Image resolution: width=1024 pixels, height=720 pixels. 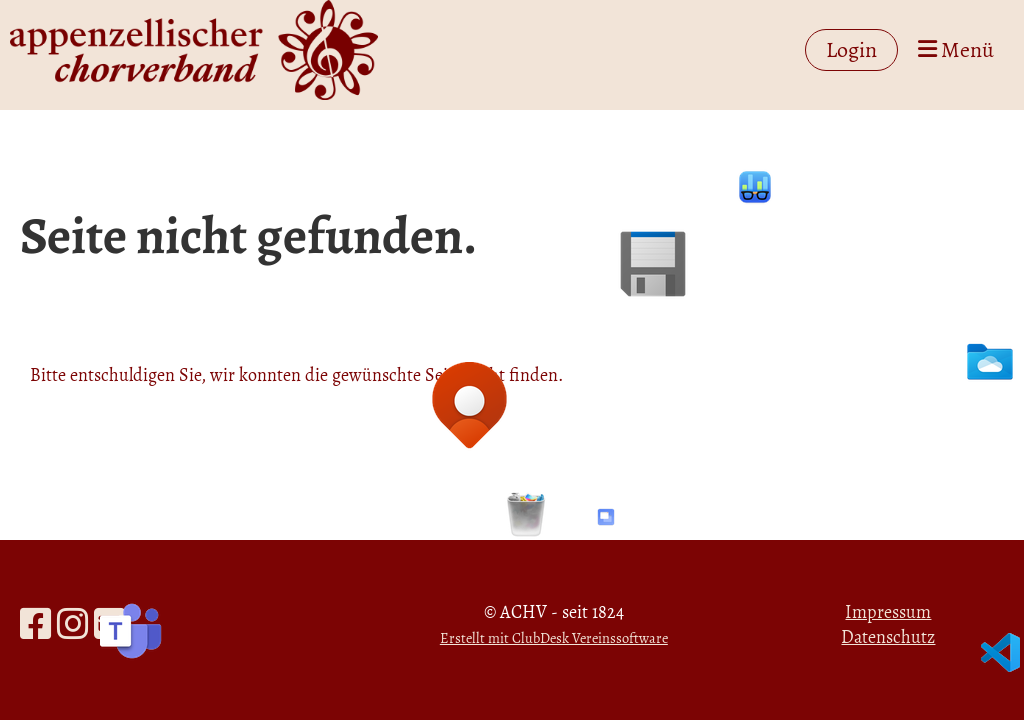 What do you see at coordinates (606, 517) in the screenshot?
I see `manage startup applications and session settings` at bounding box center [606, 517].